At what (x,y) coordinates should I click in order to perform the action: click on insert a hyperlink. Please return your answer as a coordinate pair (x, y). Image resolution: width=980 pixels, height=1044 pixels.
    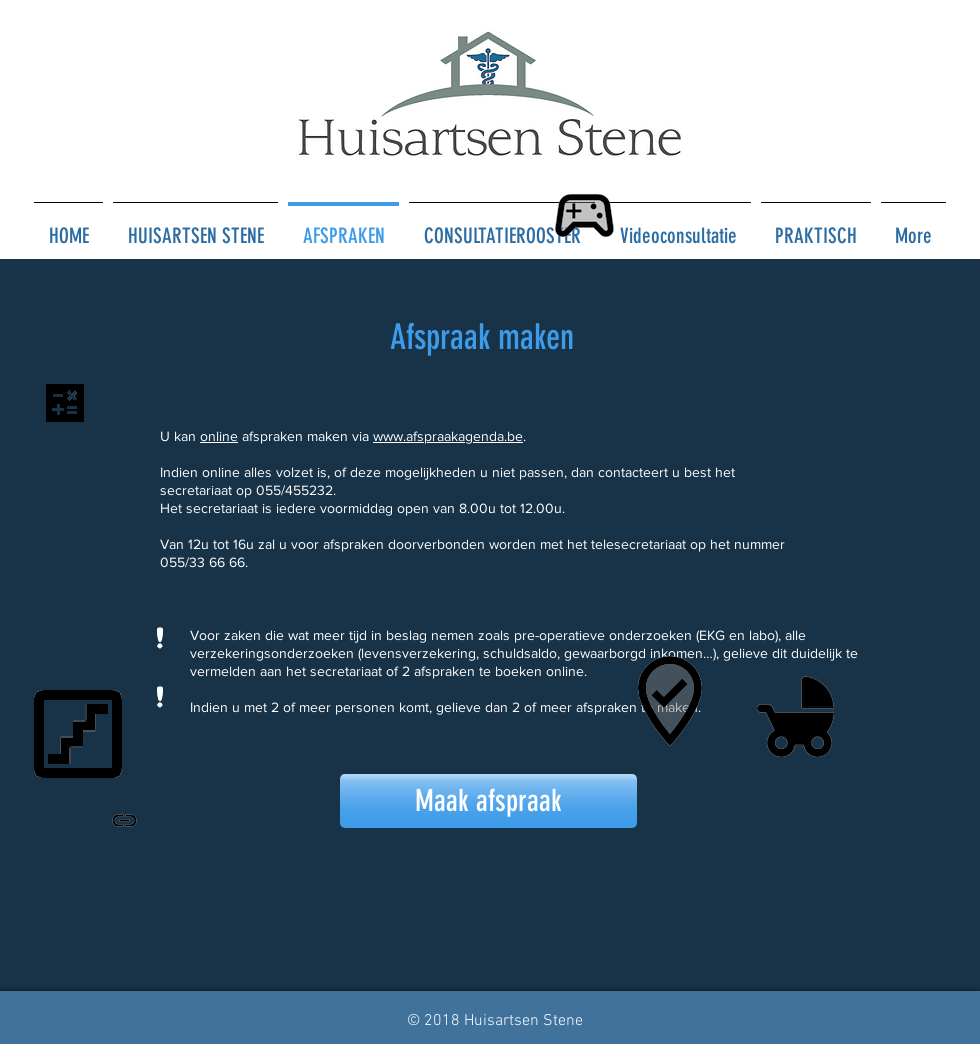
    Looking at the image, I should click on (124, 820).